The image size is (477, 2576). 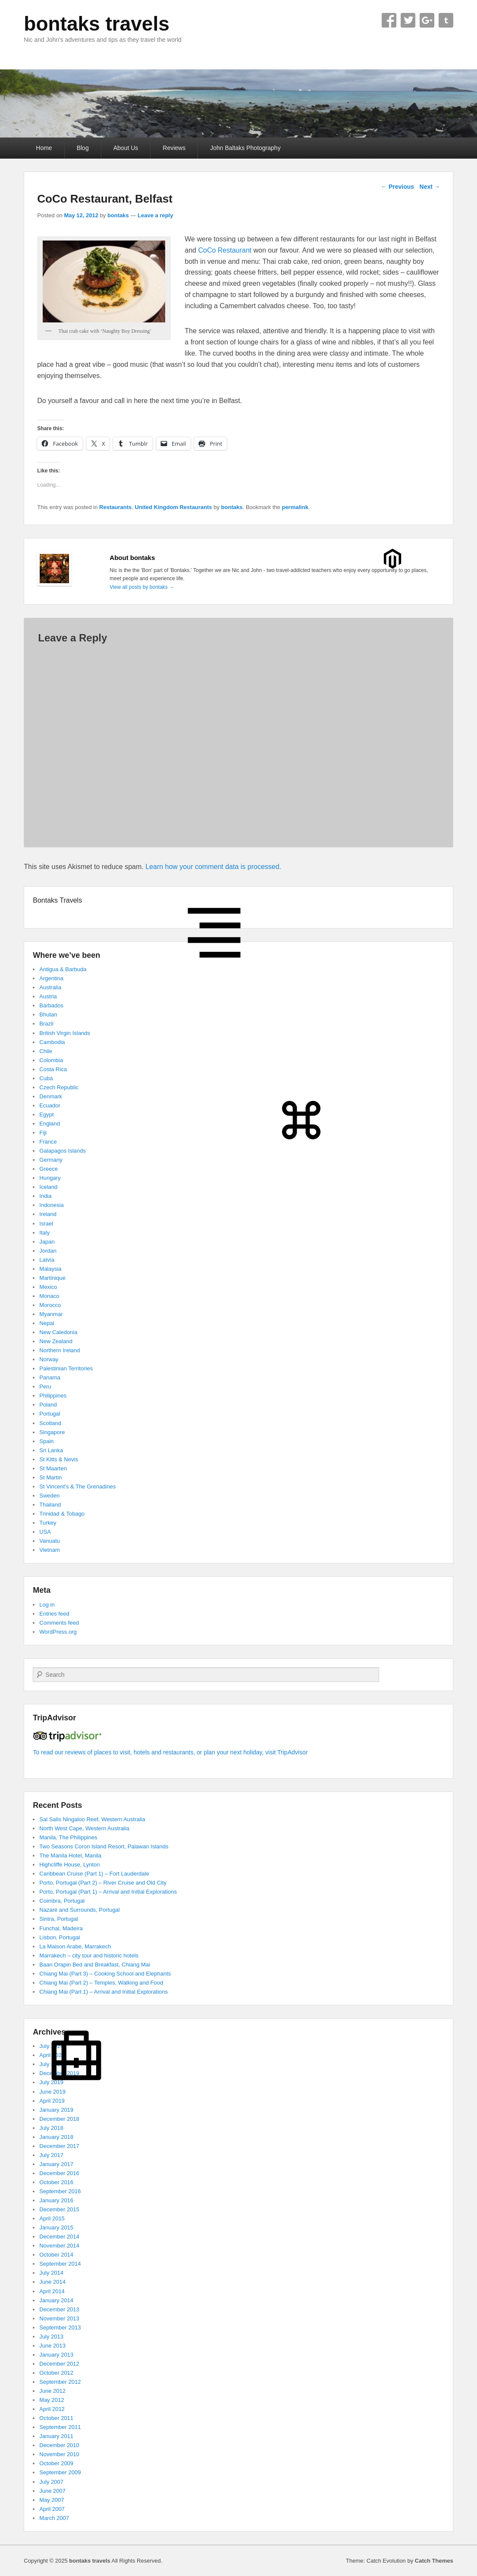 I want to click on command key symbol for keyboard shortcuts, so click(x=301, y=1120).